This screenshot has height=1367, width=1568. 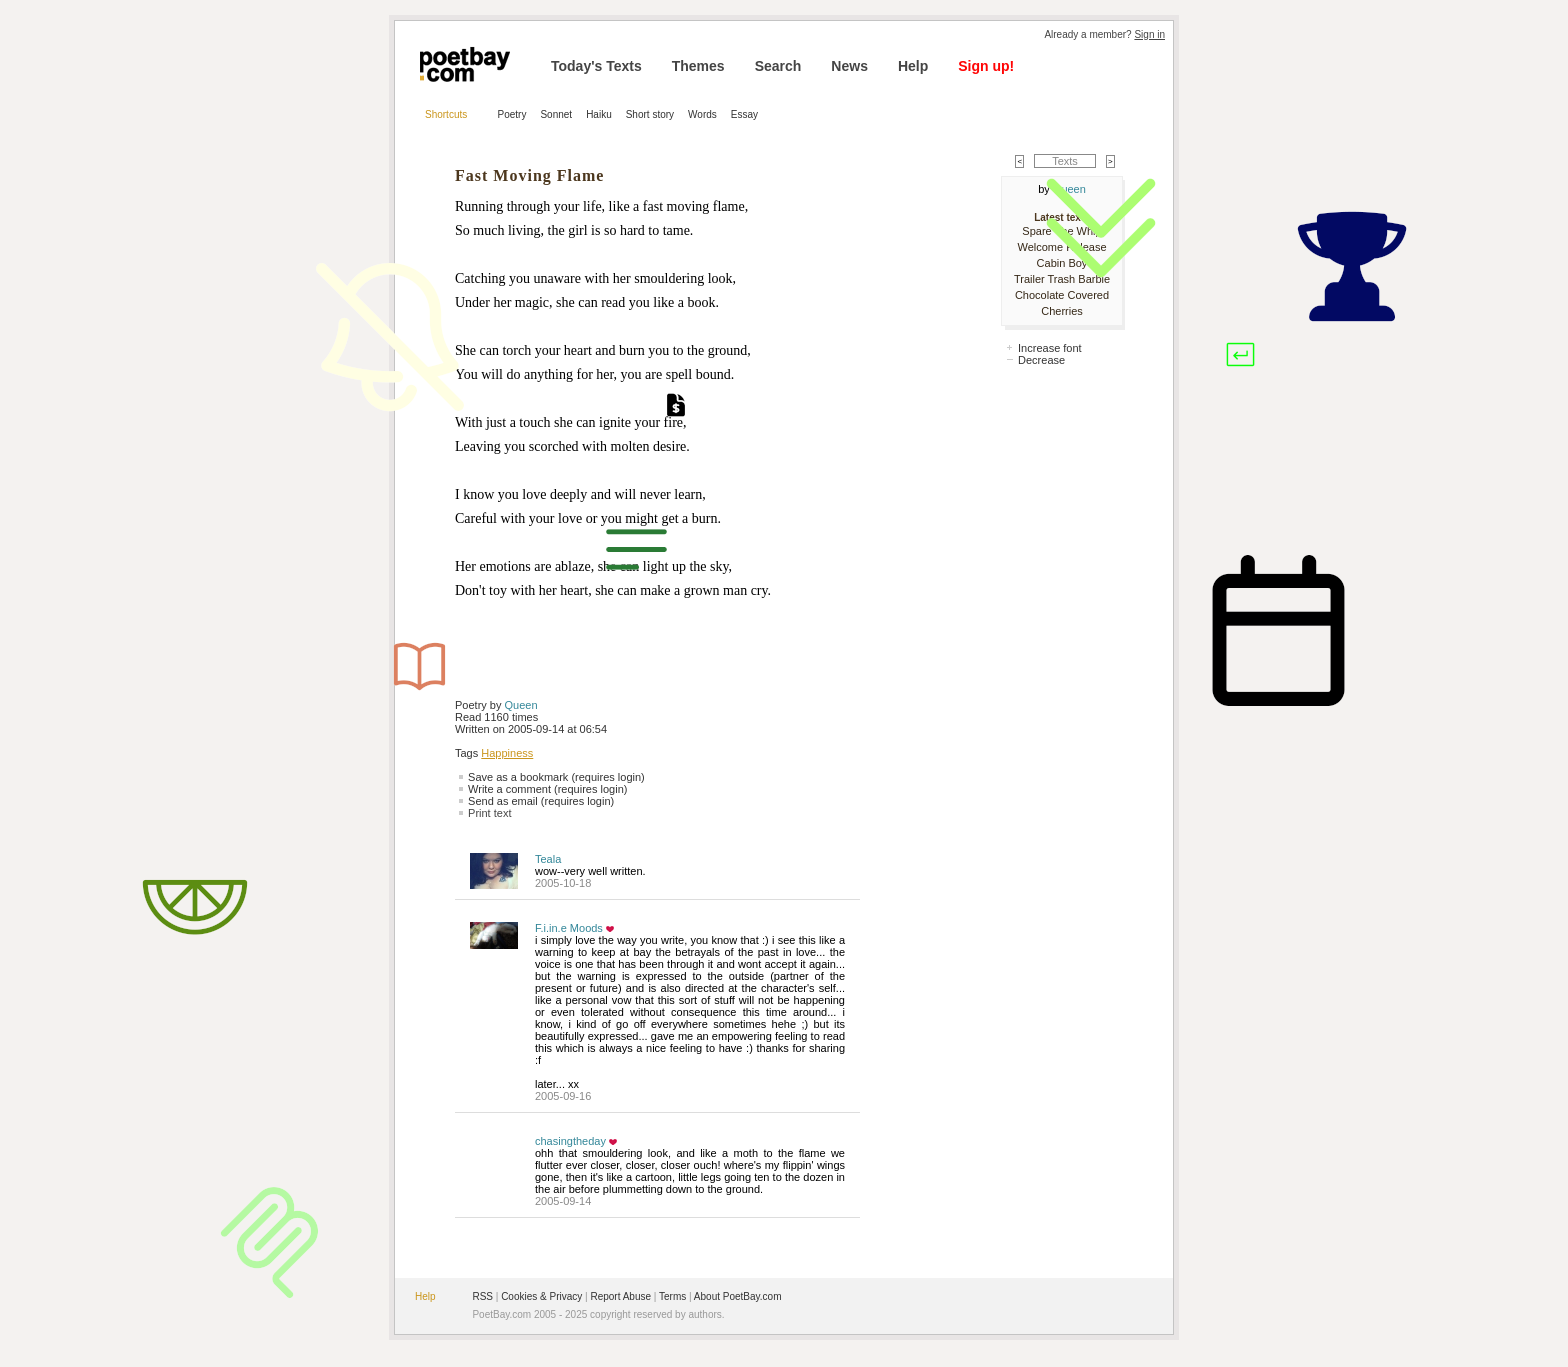 I want to click on press enter or return key, so click(x=1240, y=354).